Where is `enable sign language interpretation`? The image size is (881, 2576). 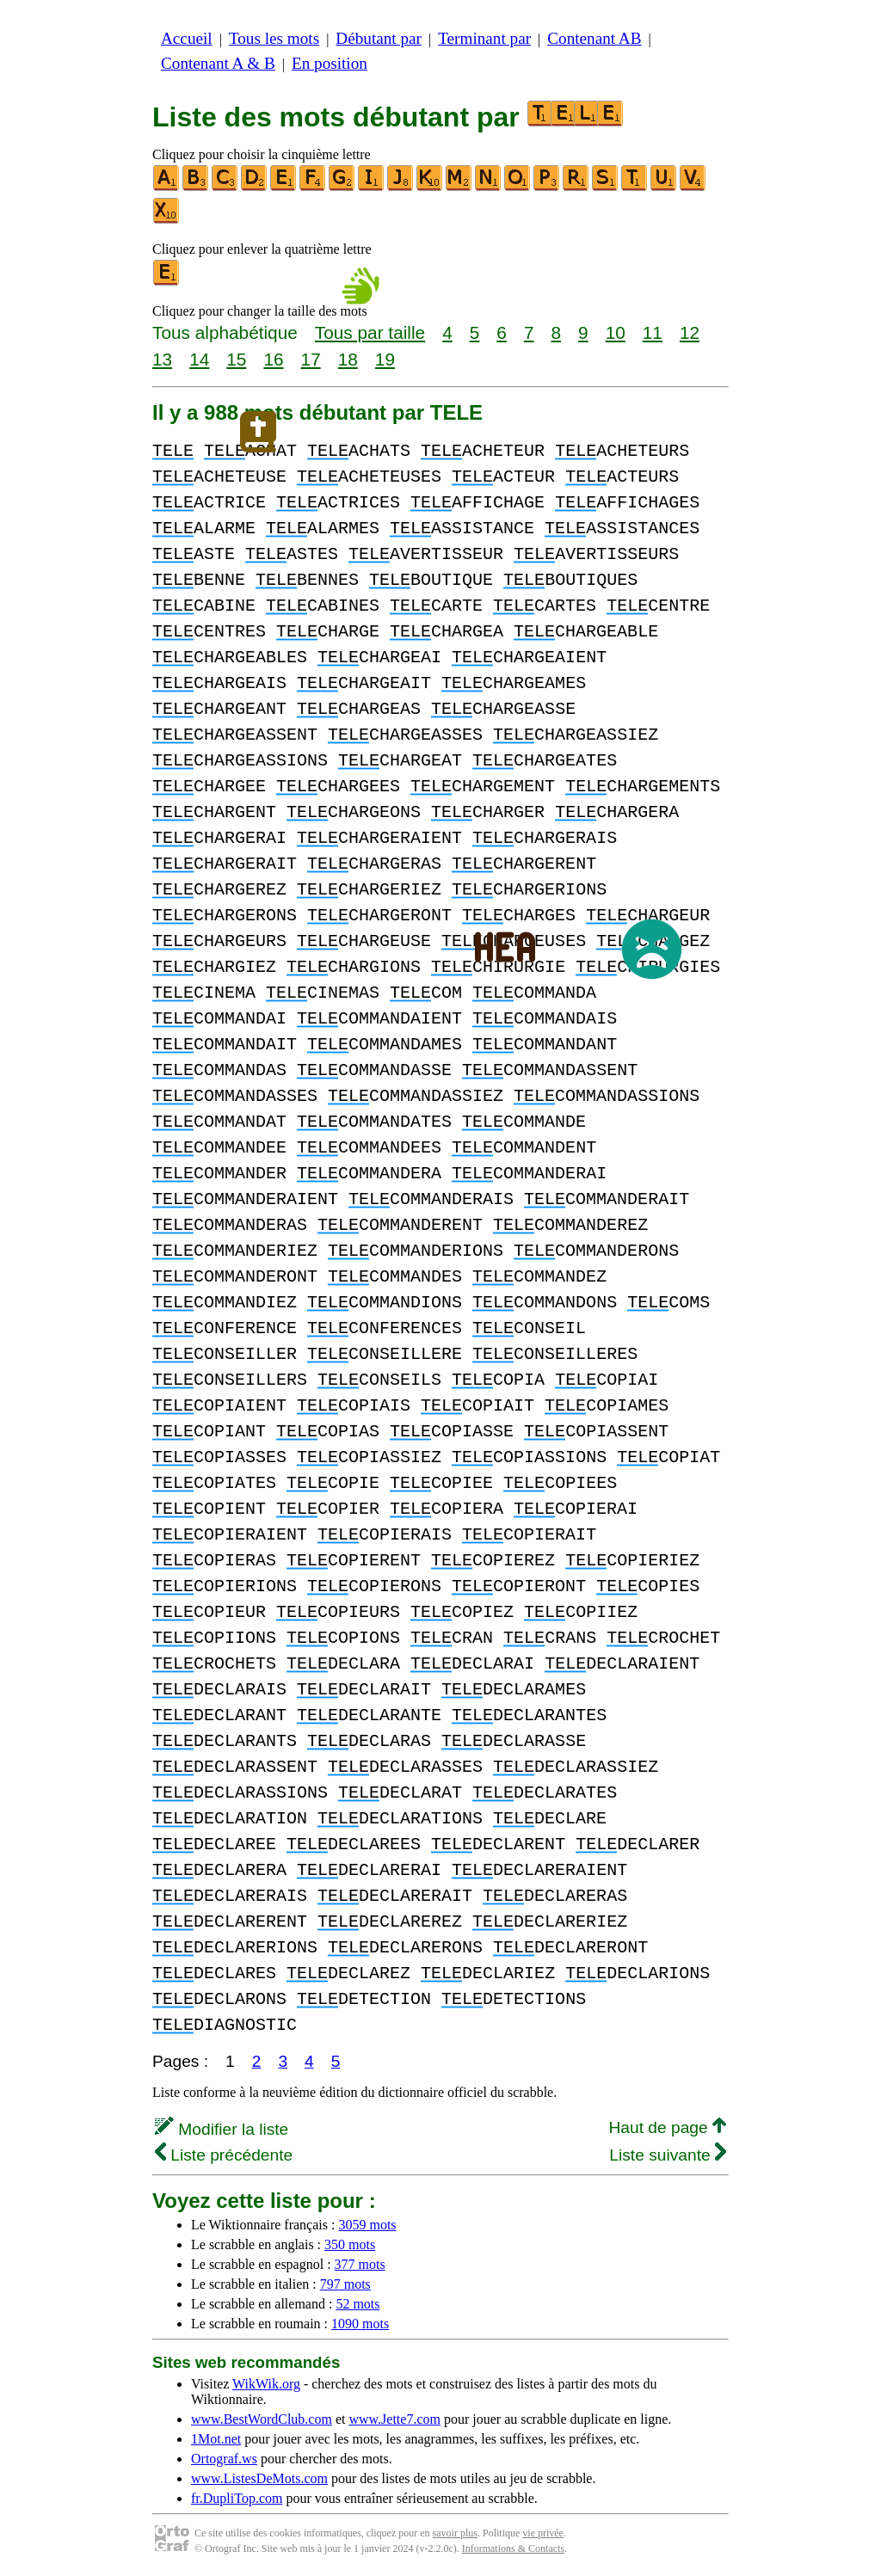 enable sign language interpretation is located at coordinates (360, 286).